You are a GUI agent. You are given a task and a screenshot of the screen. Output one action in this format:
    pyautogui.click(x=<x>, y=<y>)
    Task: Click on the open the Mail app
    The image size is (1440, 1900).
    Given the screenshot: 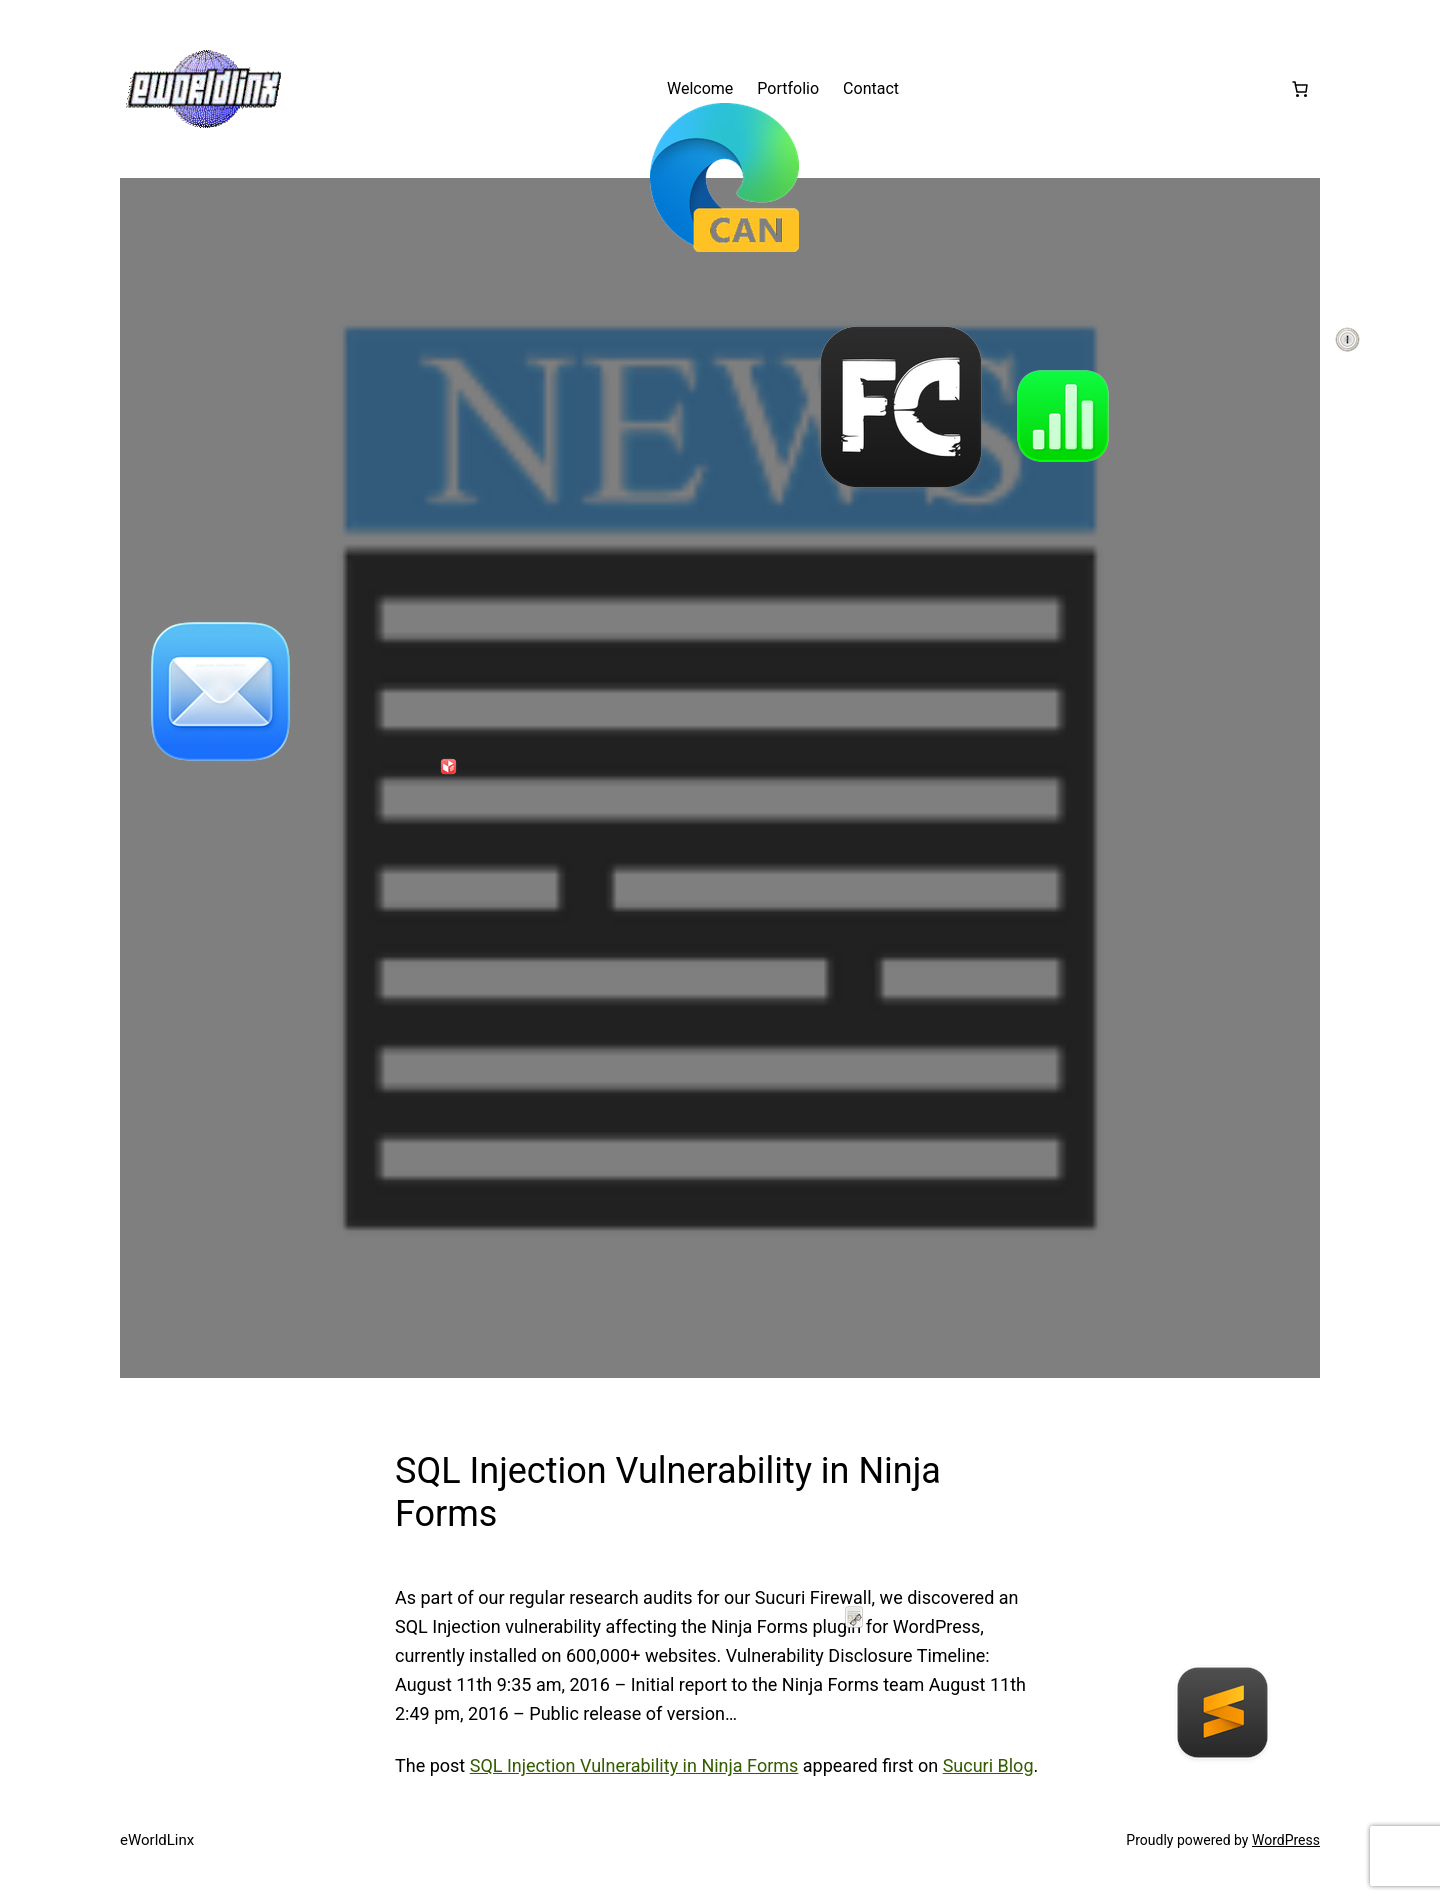 What is the action you would take?
    pyautogui.click(x=220, y=691)
    